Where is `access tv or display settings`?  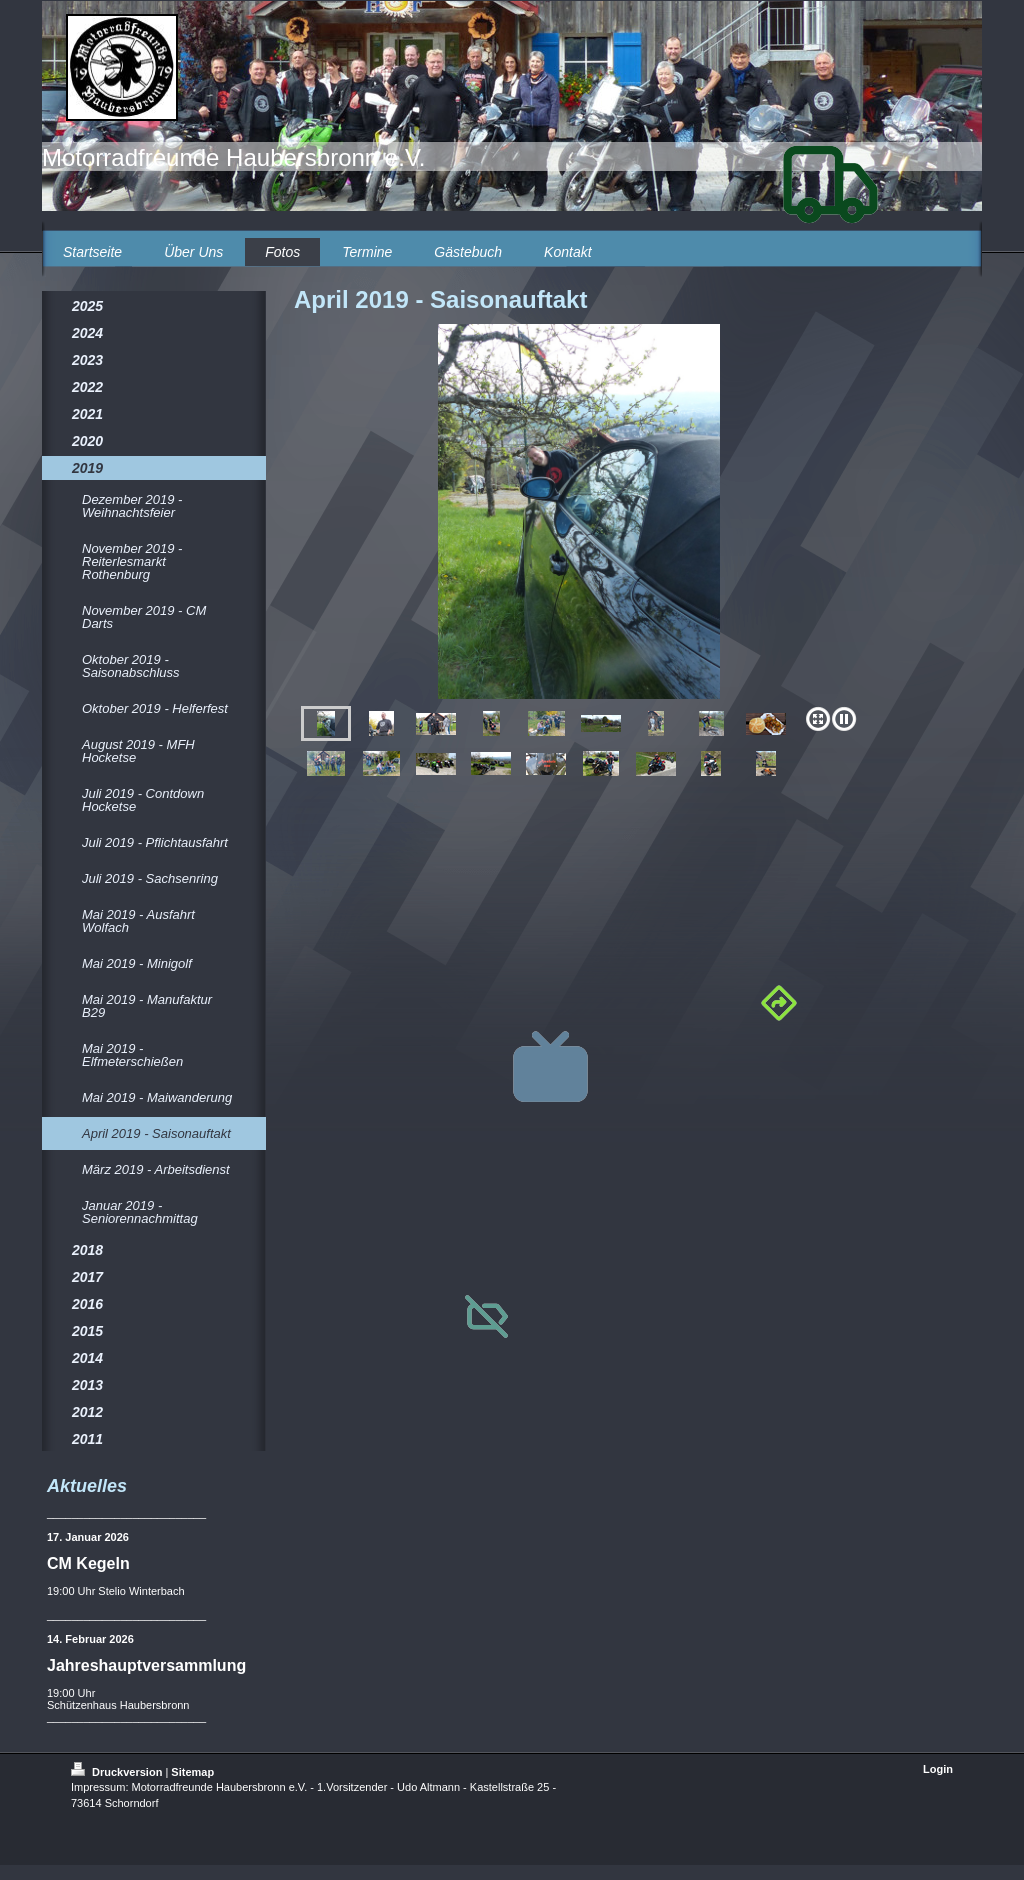
access tv or display settings is located at coordinates (550, 1068).